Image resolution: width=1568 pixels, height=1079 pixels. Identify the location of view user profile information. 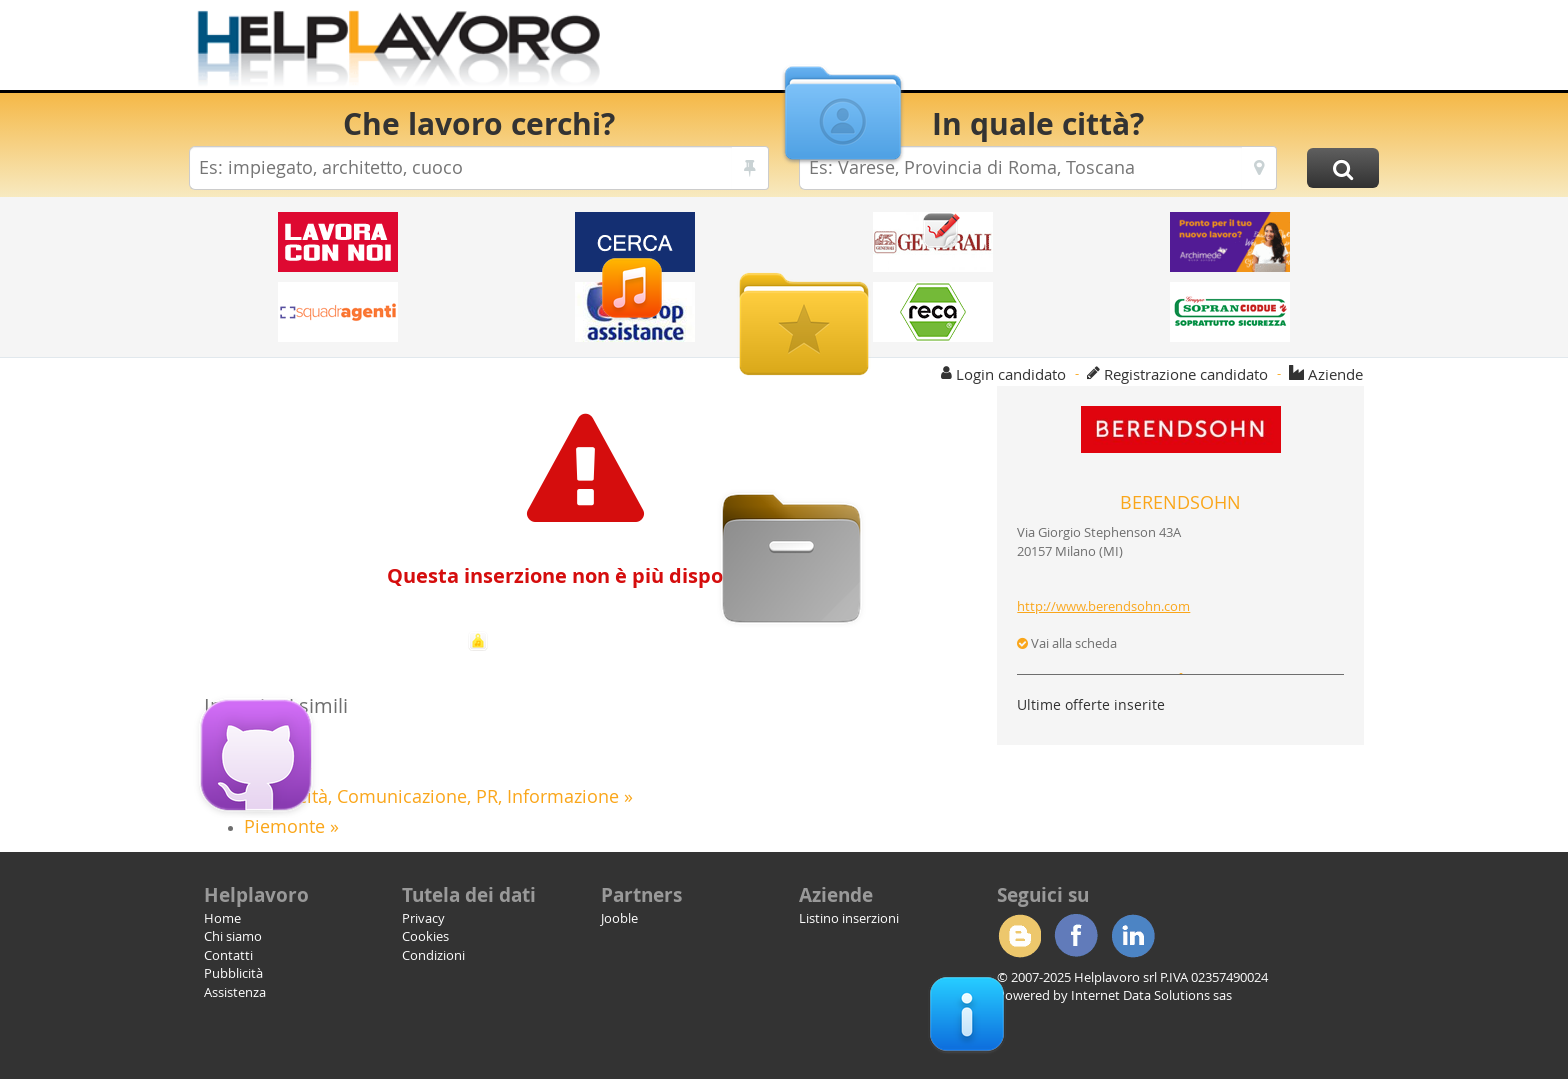
(967, 1014).